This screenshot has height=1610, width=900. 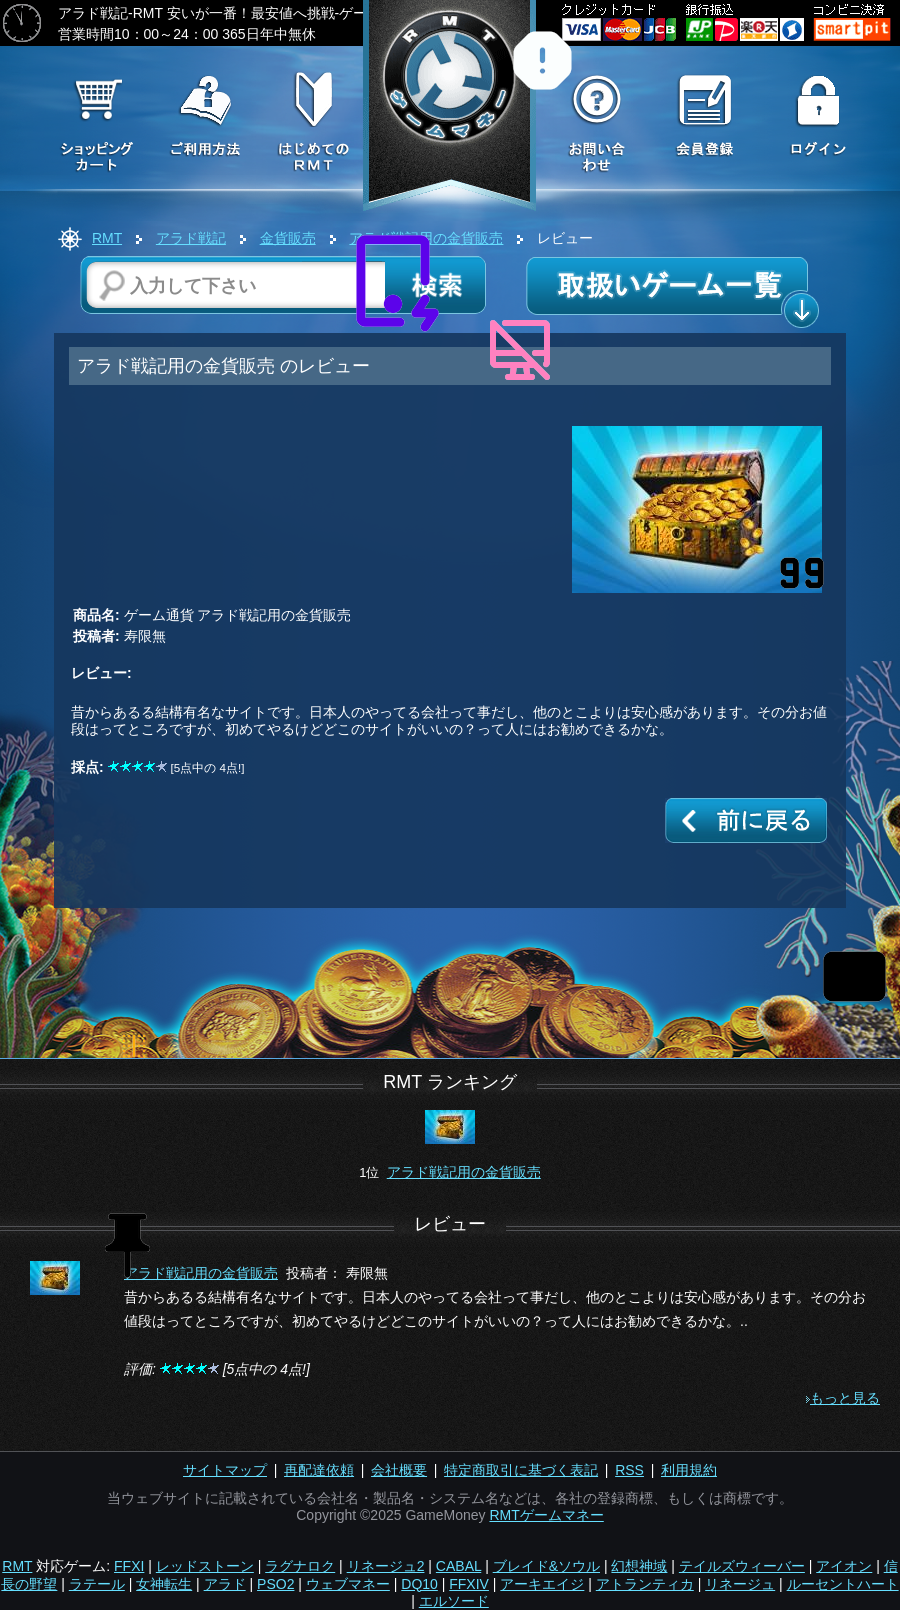 What do you see at coordinates (393, 281) in the screenshot?
I see `tablet charging status` at bounding box center [393, 281].